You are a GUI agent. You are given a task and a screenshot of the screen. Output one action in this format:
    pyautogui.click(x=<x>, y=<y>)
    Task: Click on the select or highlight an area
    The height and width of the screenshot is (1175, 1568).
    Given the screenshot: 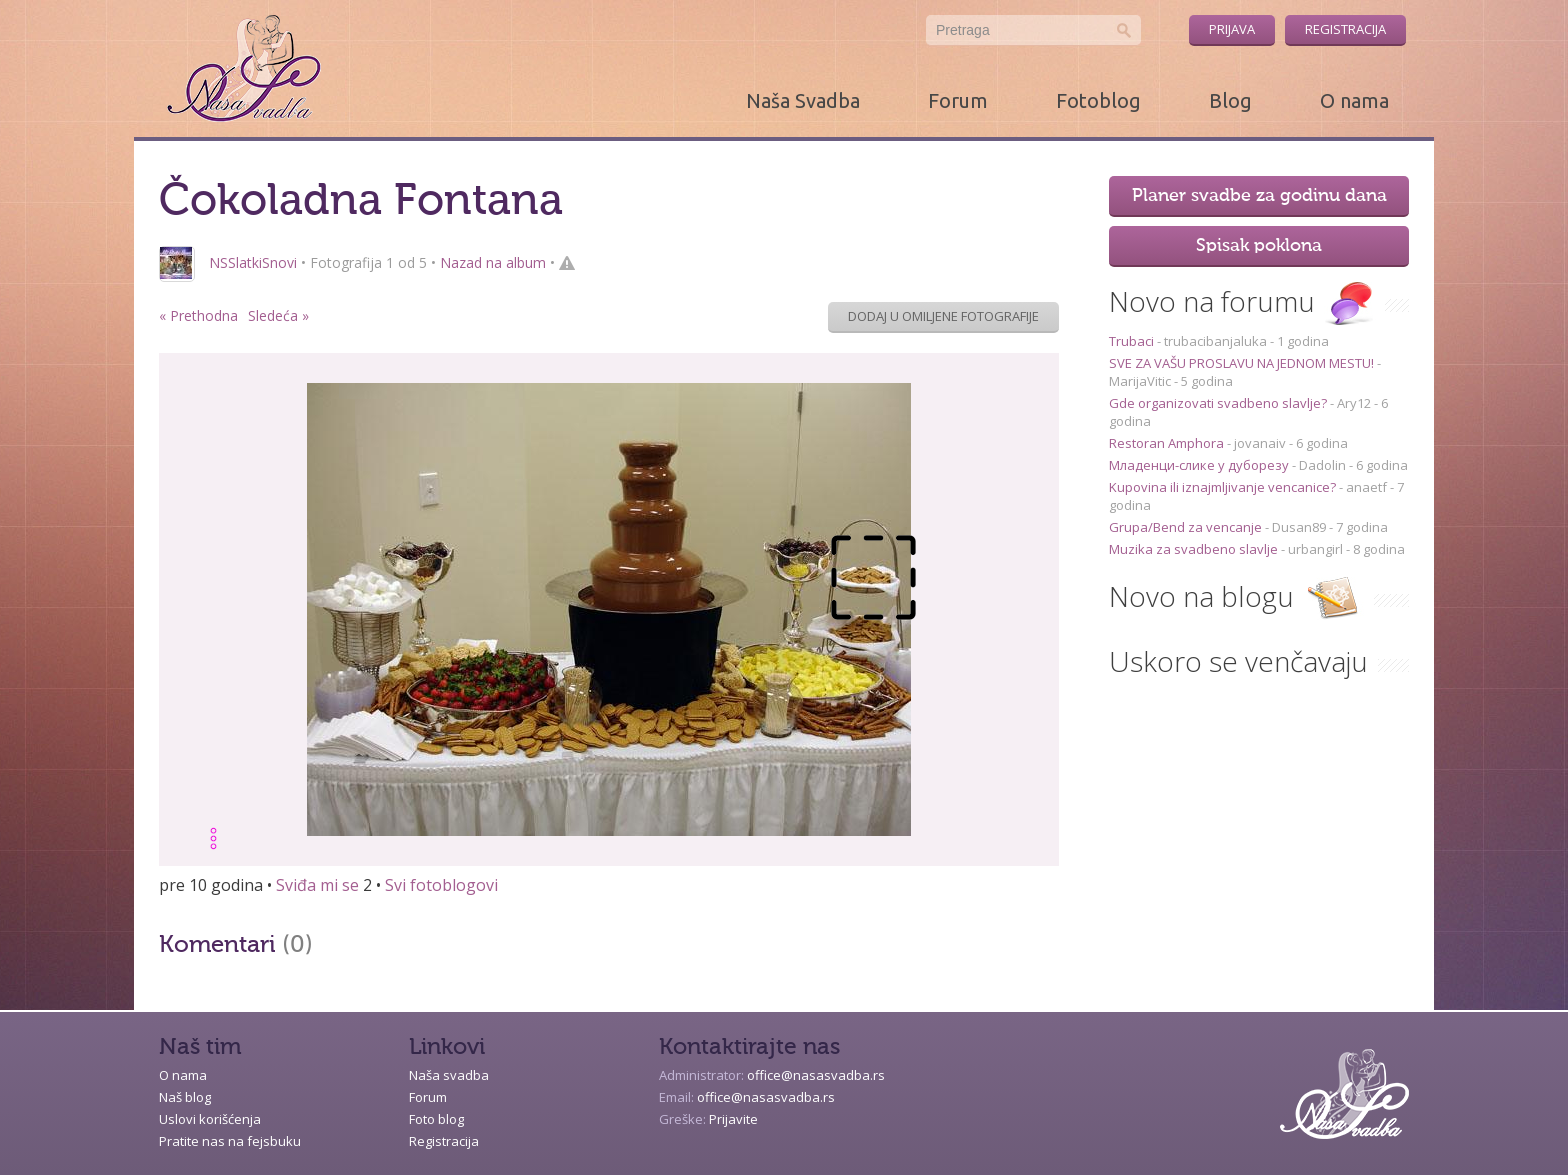 What is the action you would take?
    pyautogui.click(x=873, y=577)
    